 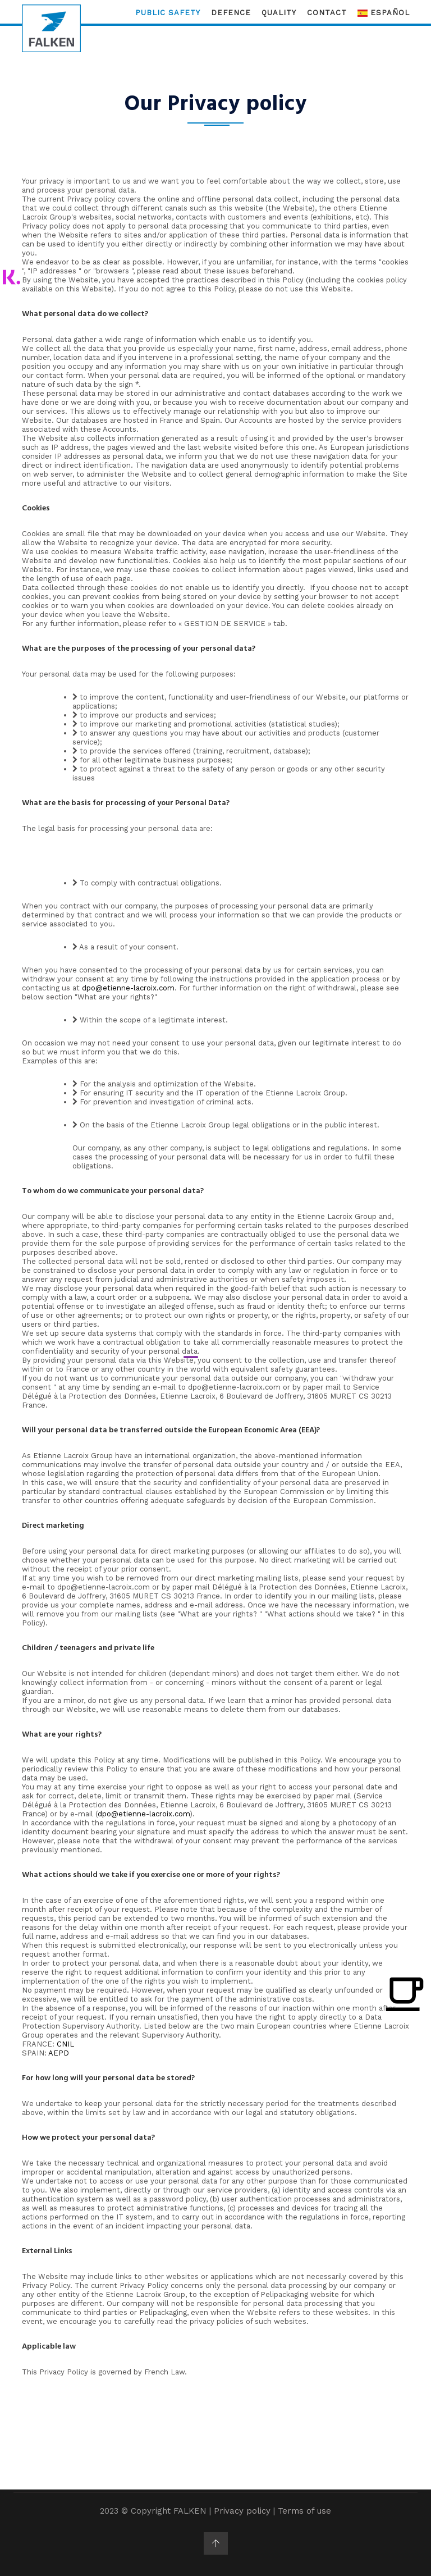 What do you see at coordinates (405, 1994) in the screenshot?
I see `browse coffee shop or café locations` at bounding box center [405, 1994].